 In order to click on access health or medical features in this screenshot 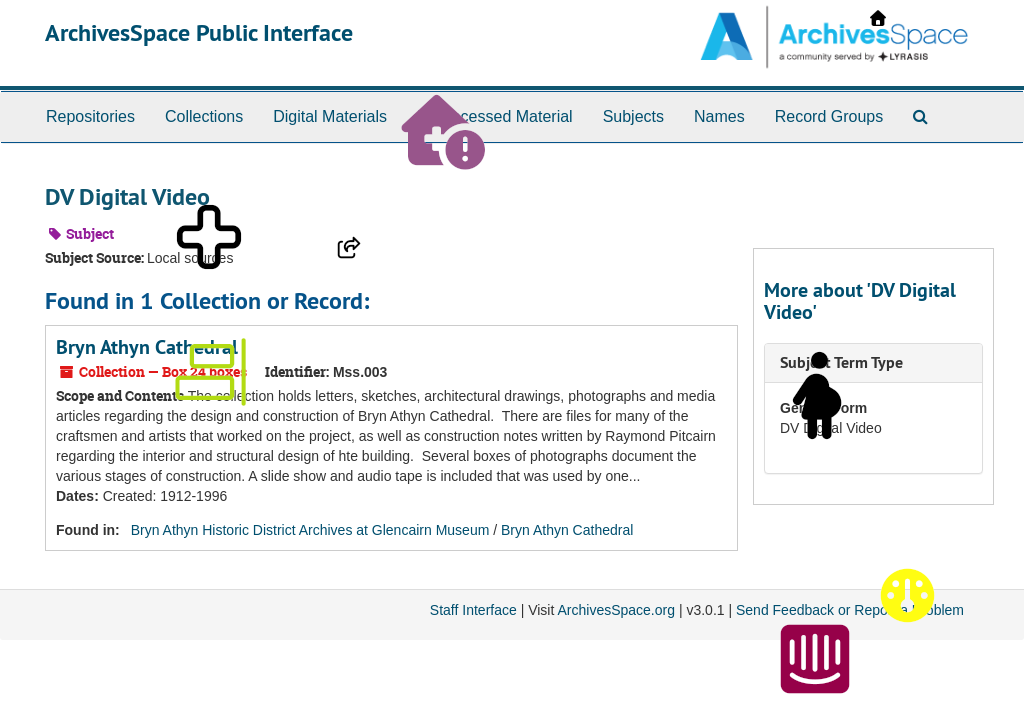, I will do `click(209, 237)`.